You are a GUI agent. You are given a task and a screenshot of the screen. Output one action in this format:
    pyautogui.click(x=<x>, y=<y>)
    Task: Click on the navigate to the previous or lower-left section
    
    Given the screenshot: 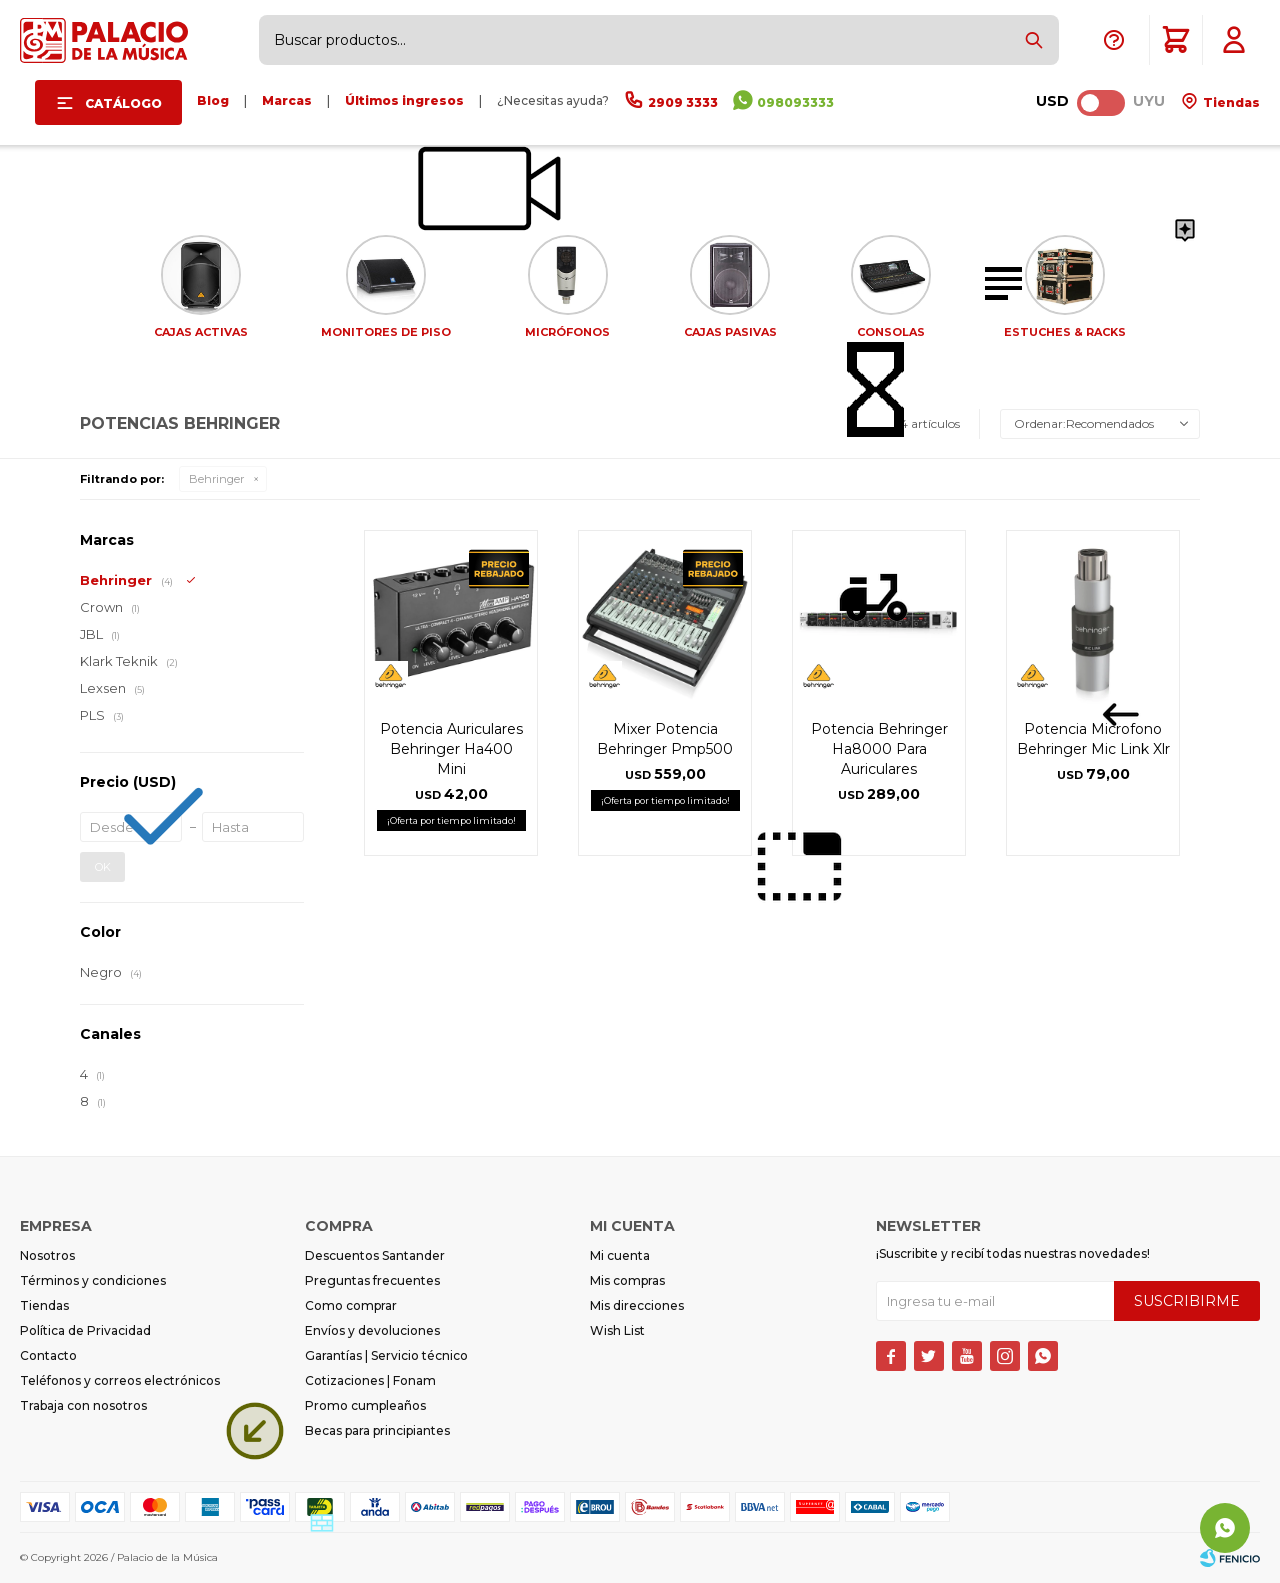 What is the action you would take?
    pyautogui.click(x=255, y=1431)
    